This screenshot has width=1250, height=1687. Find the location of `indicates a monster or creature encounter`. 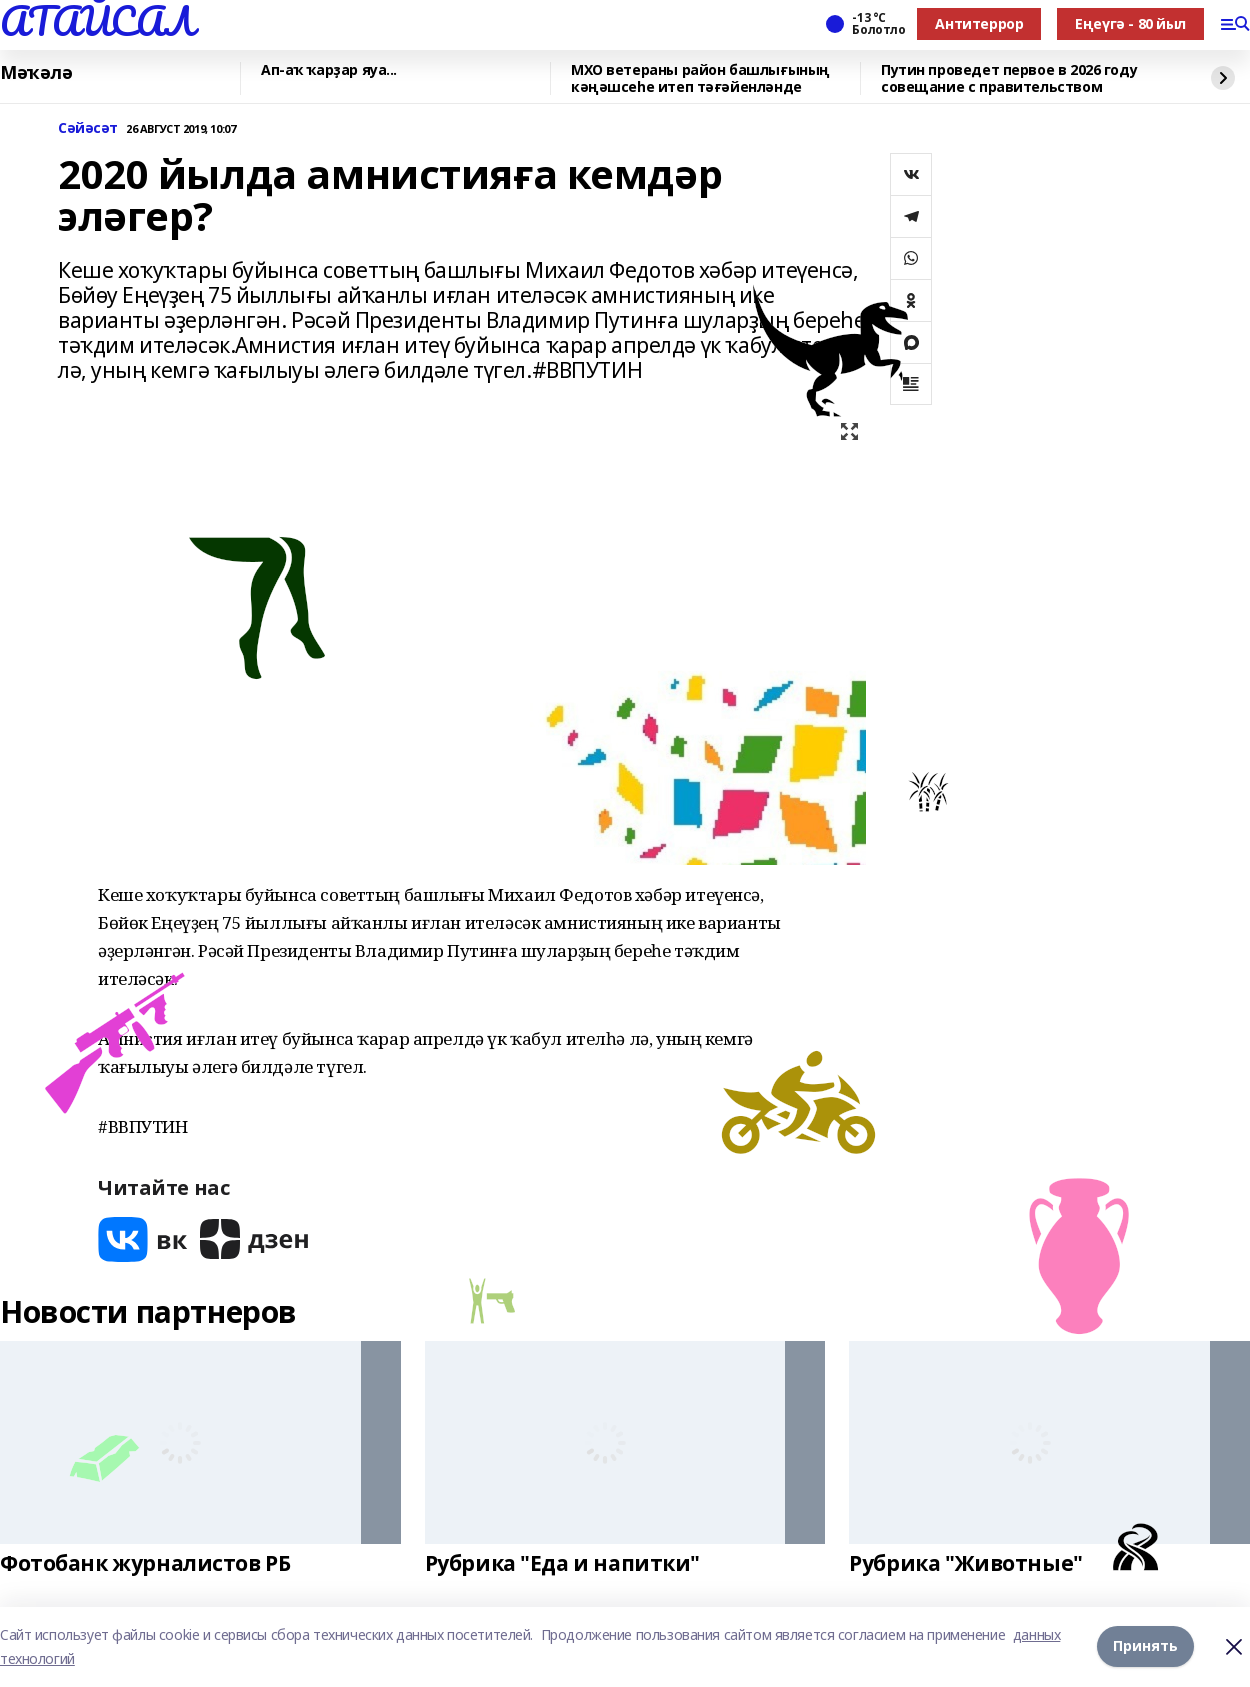

indicates a monster or creature encounter is located at coordinates (1135, 1546).